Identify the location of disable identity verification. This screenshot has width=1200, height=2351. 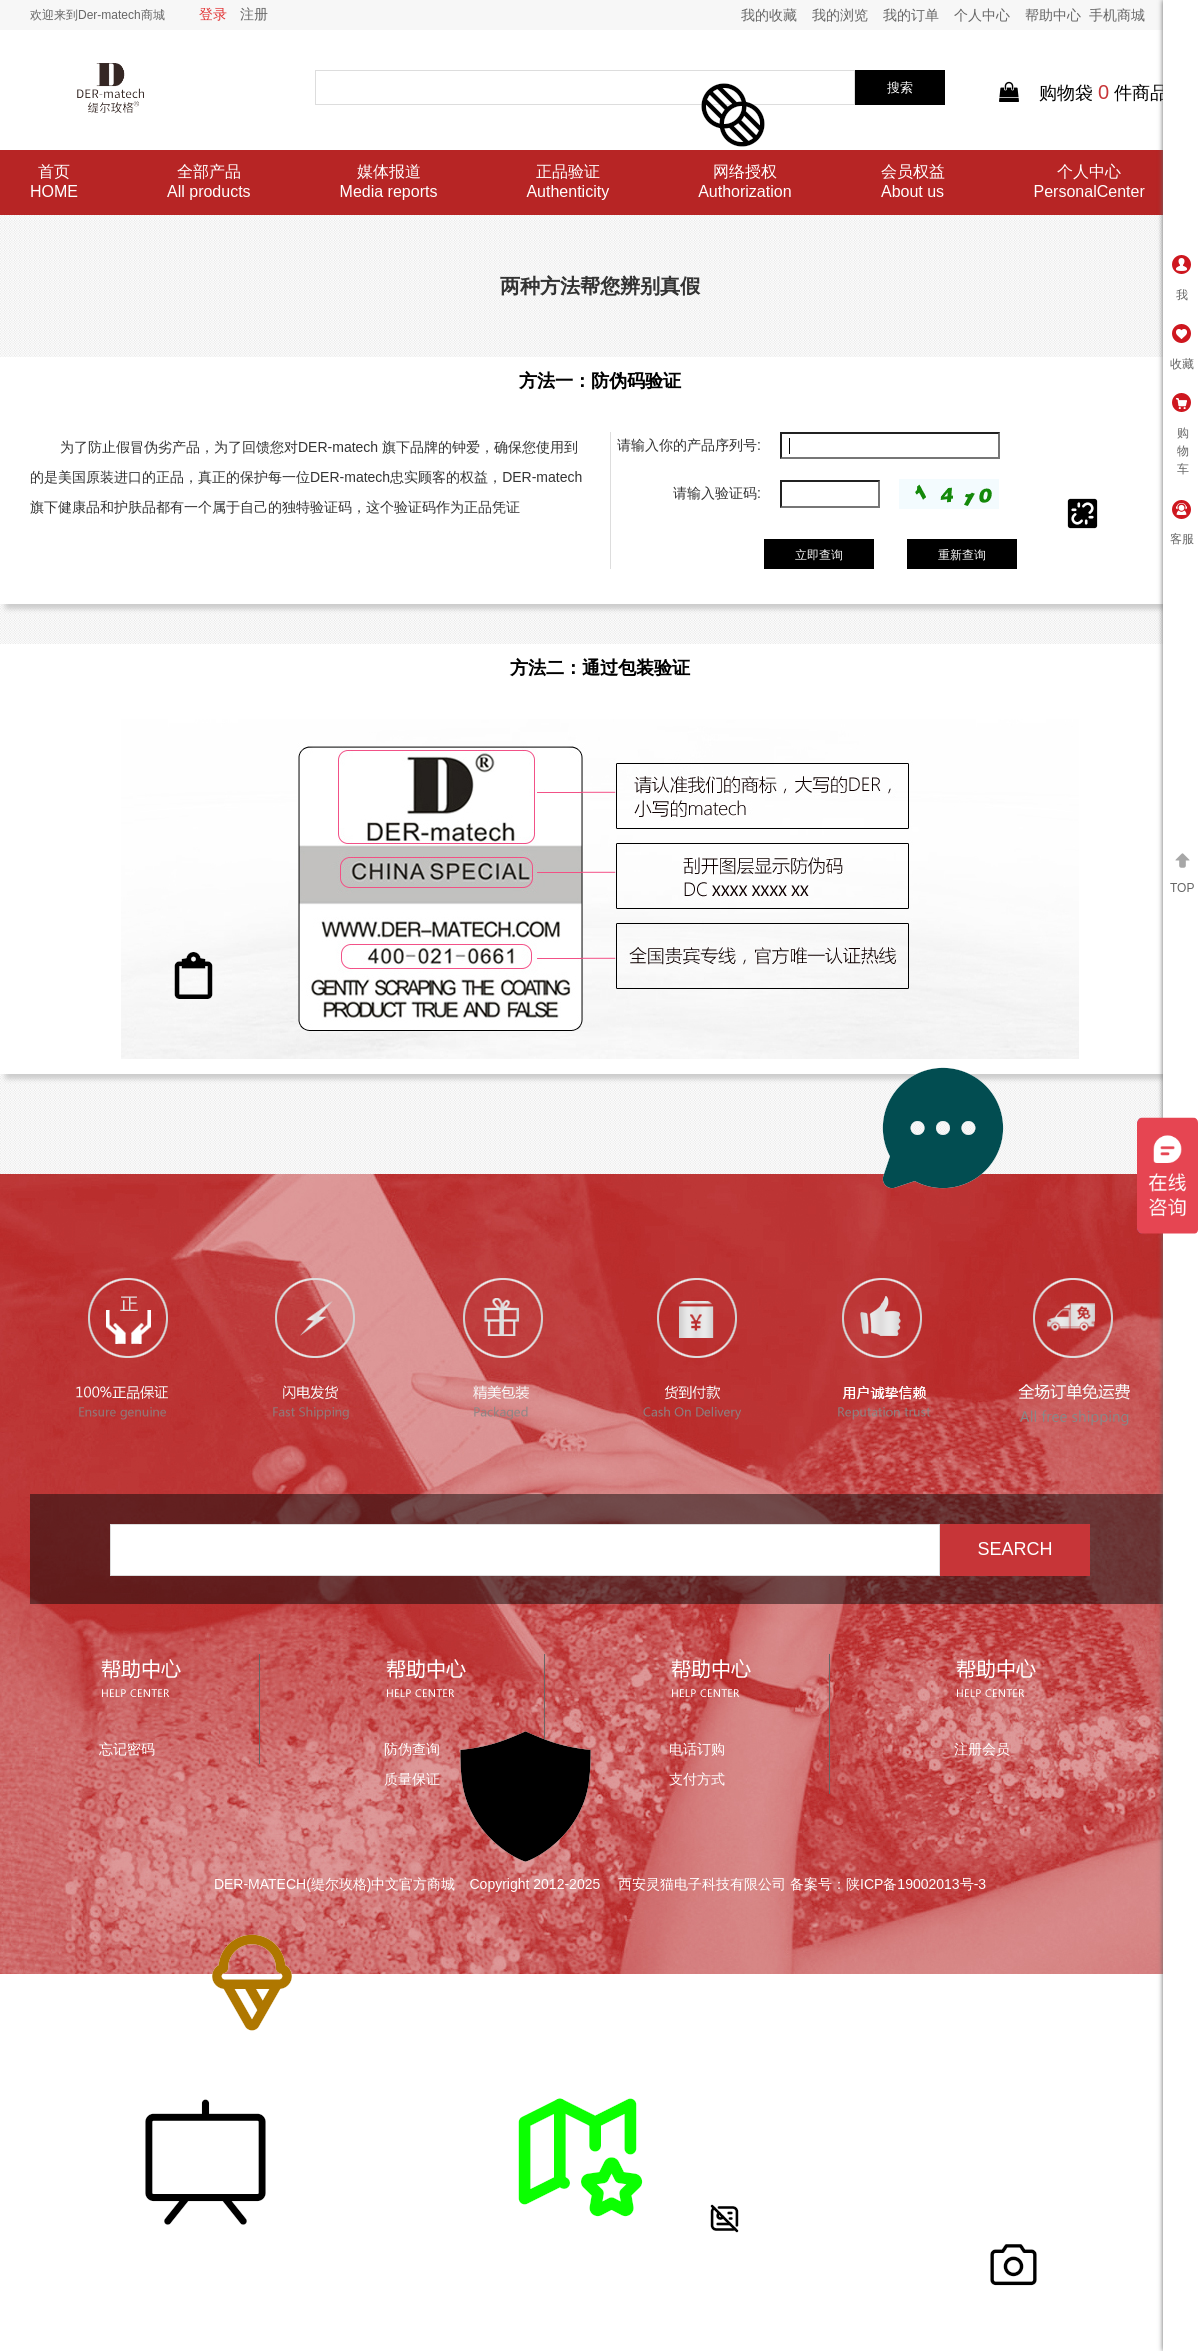
(724, 2218).